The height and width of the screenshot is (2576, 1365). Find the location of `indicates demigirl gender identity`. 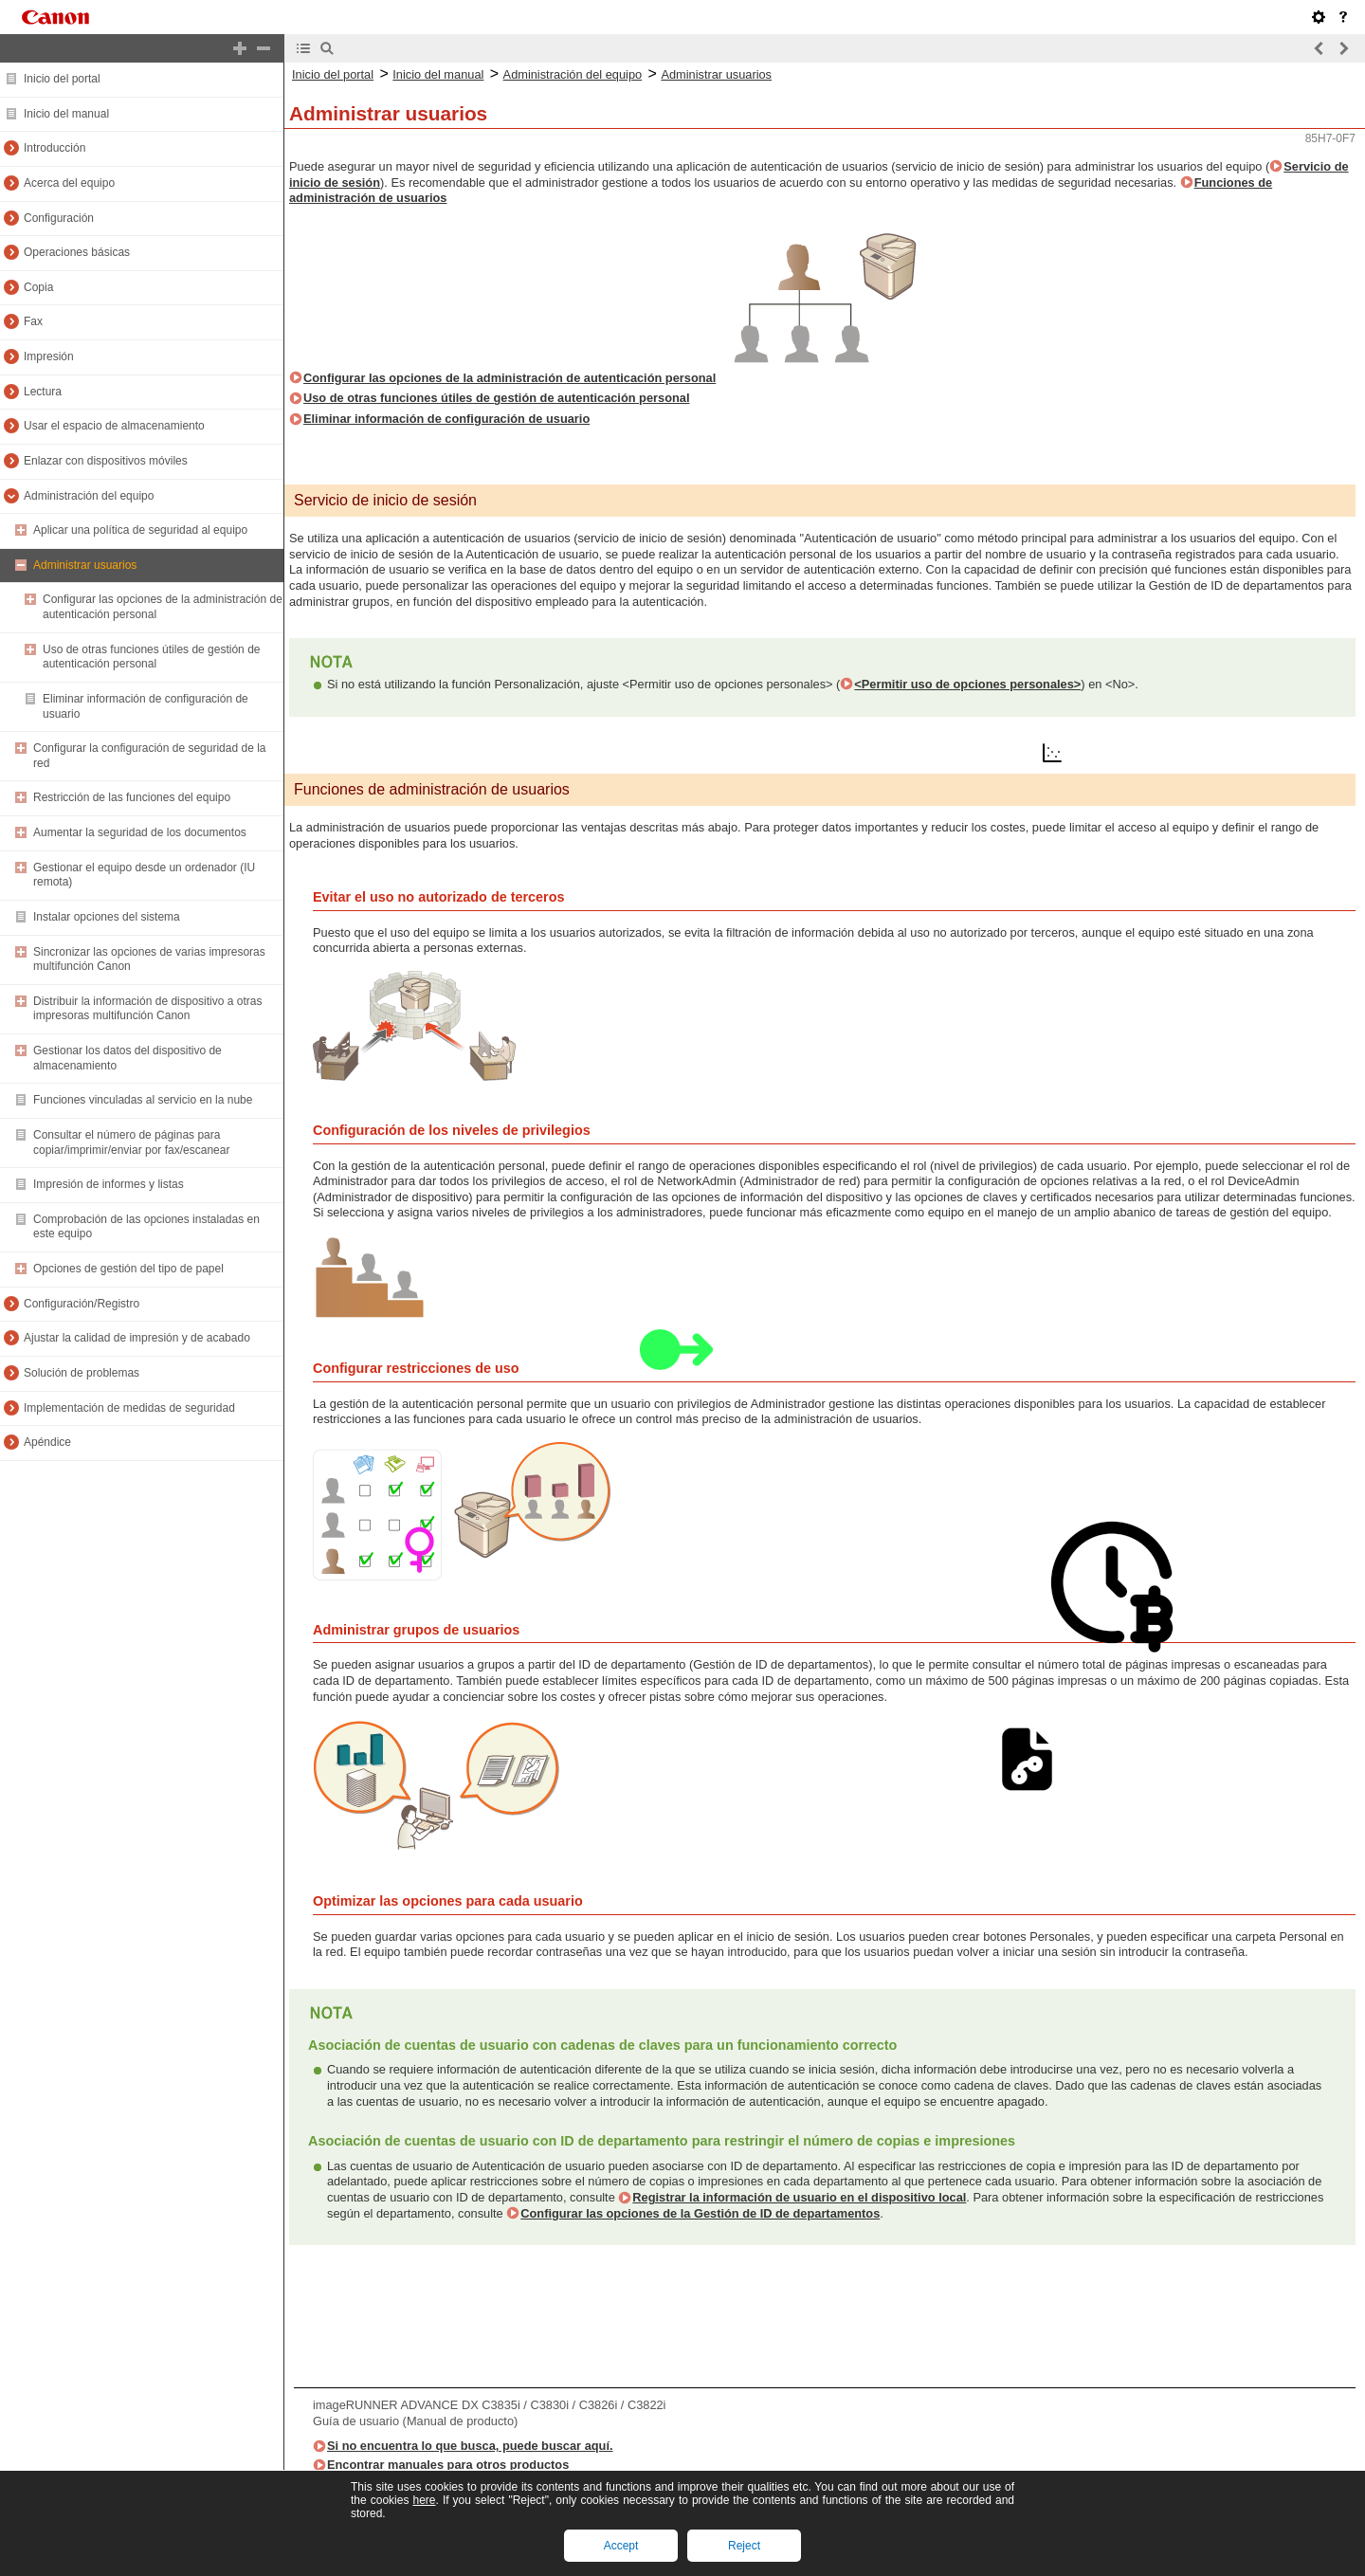

indicates demigirl gender identity is located at coordinates (419, 1548).